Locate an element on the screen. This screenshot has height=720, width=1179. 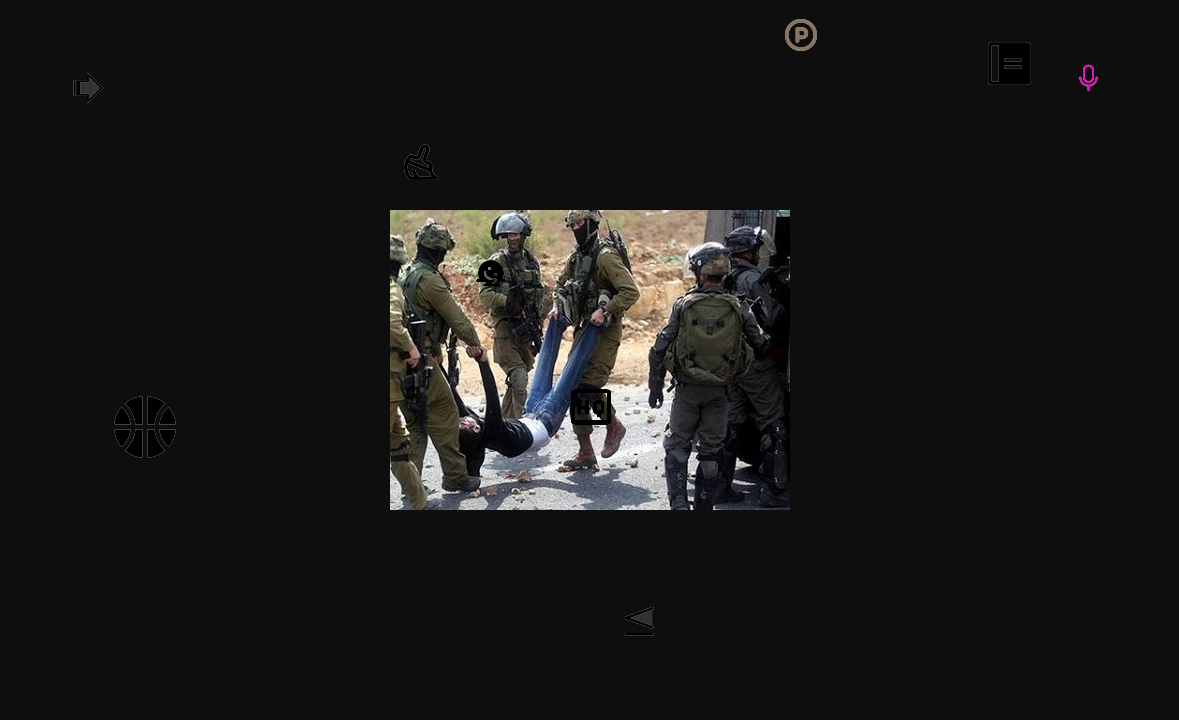
indicates parking availability or location is located at coordinates (801, 35).